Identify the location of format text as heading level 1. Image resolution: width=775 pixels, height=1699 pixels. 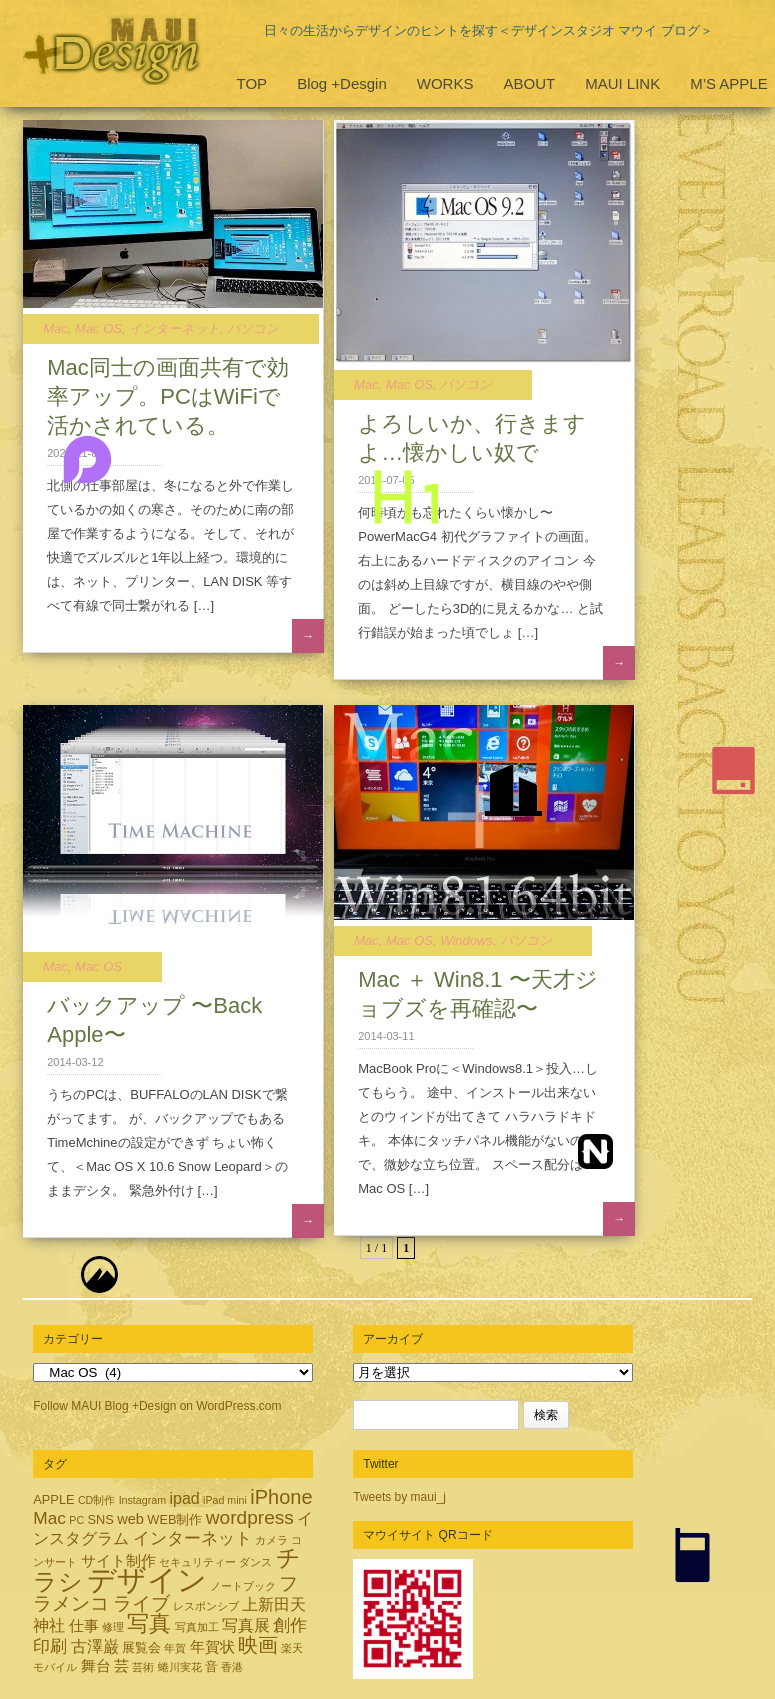
(408, 497).